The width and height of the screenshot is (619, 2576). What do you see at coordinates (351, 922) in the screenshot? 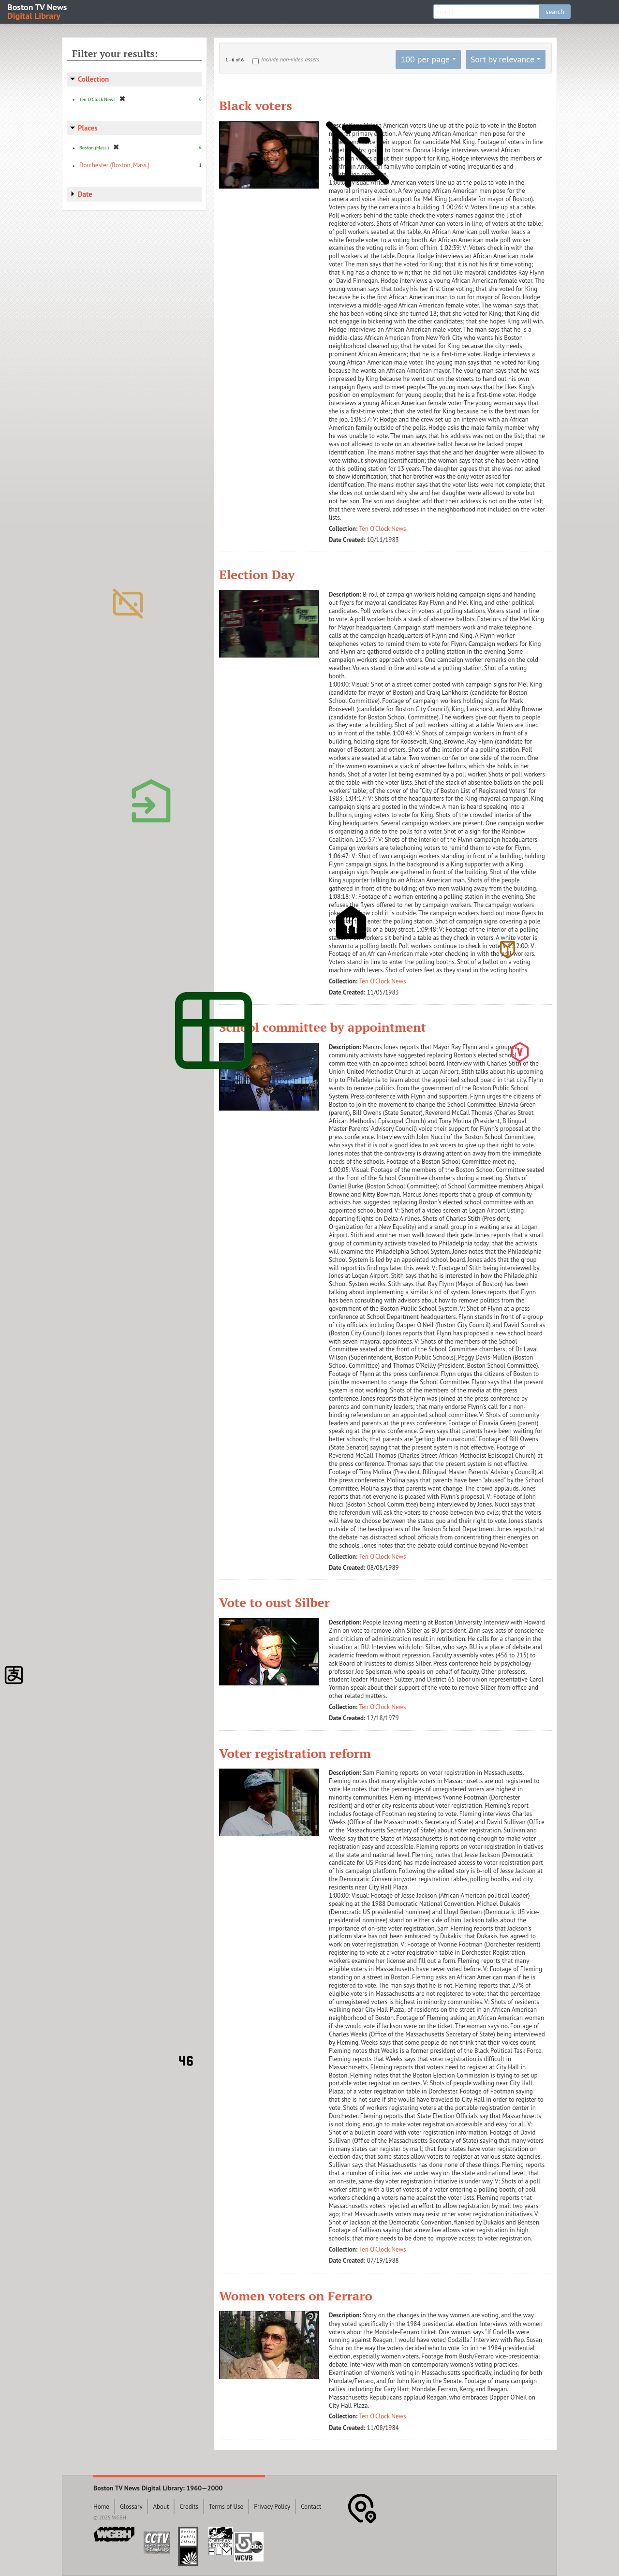
I see `find nearby food banks or food assistance` at bounding box center [351, 922].